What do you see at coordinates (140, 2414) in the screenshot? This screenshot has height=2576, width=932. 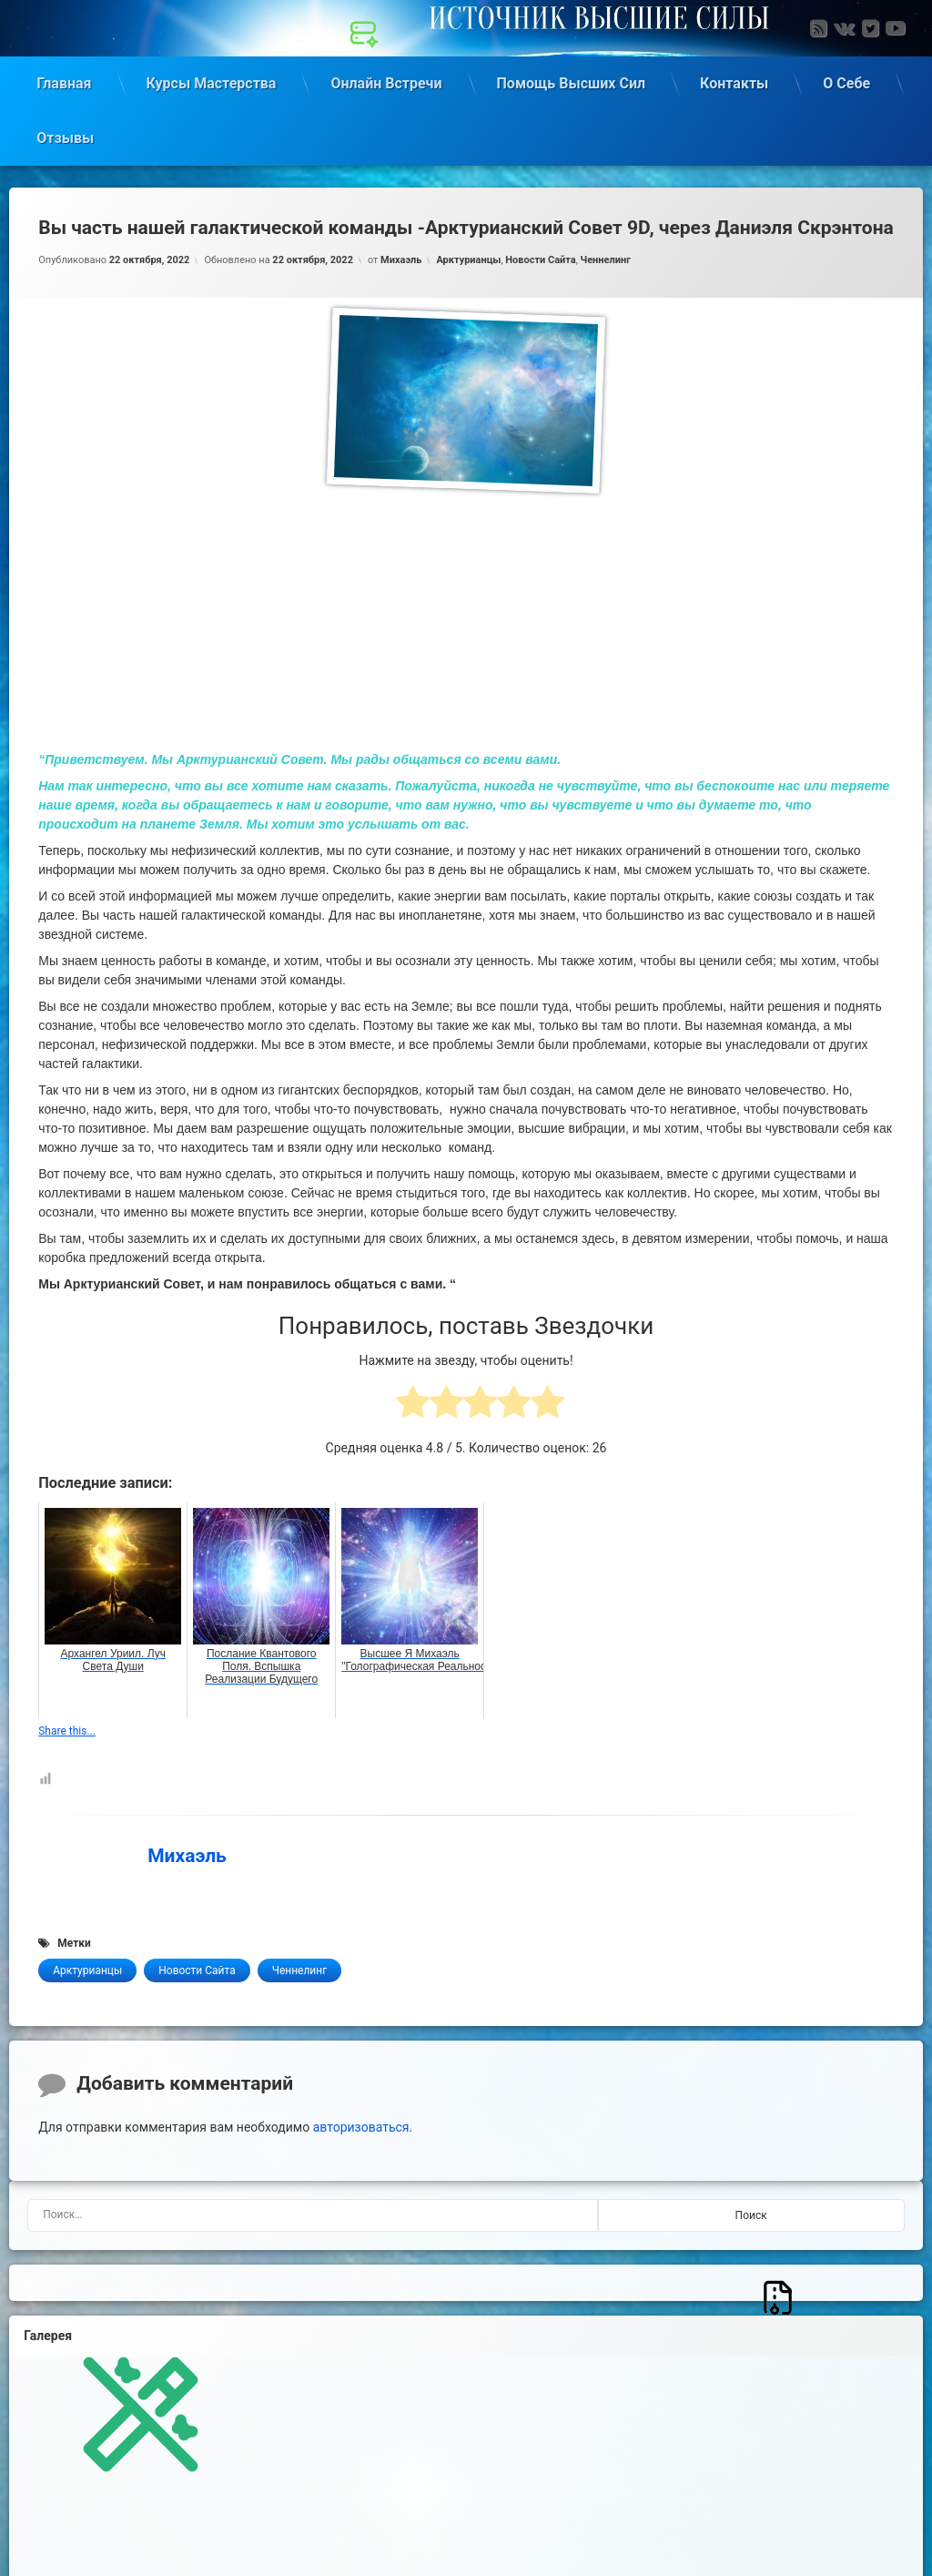 I see `disable magic wand or auto-enhance feature` at bounding box center [140, 2414].